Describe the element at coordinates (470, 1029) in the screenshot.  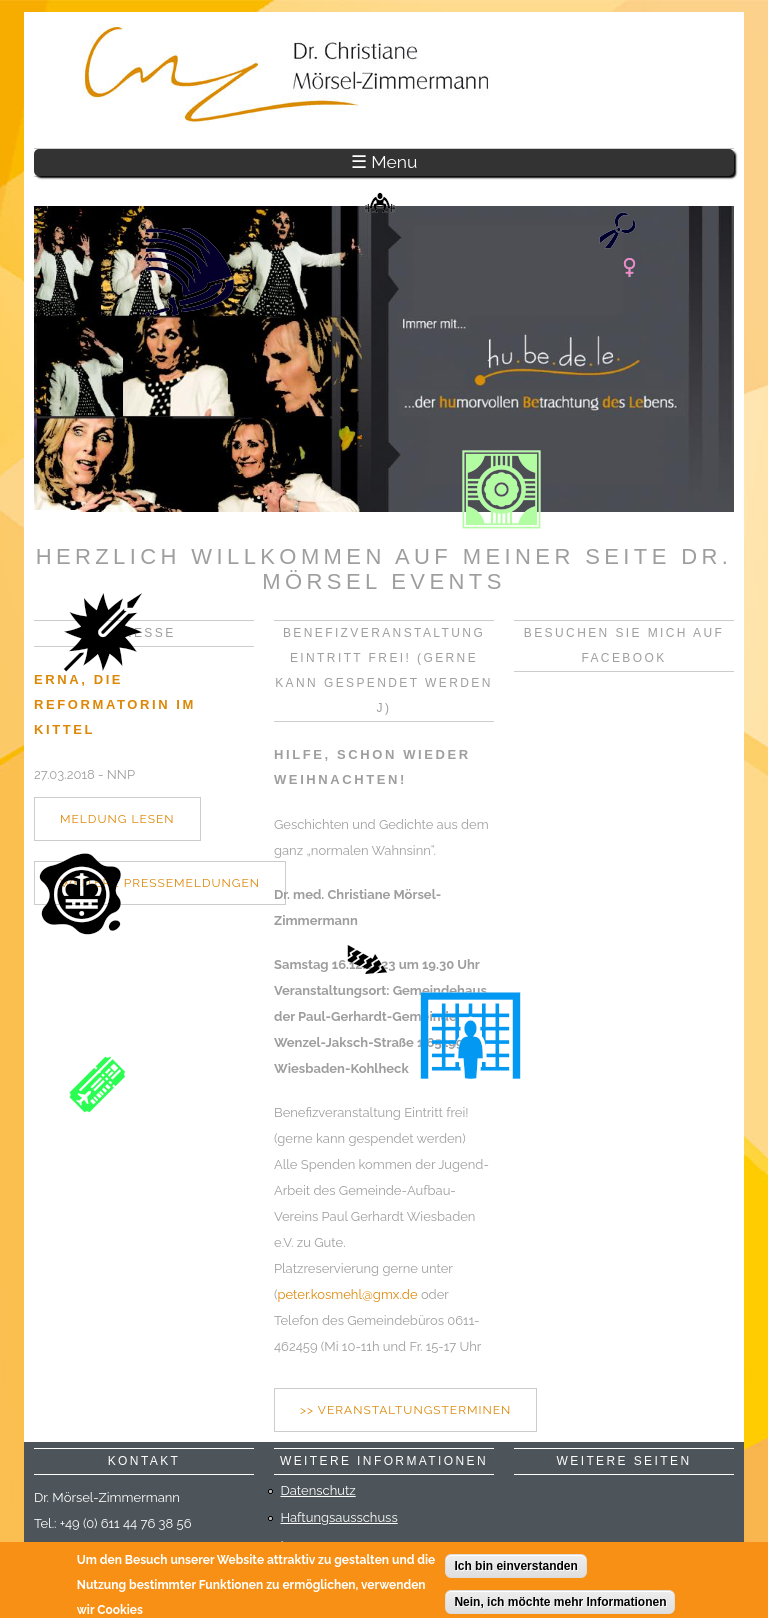
I see `select goalkeeper position in team lineup` at that location.